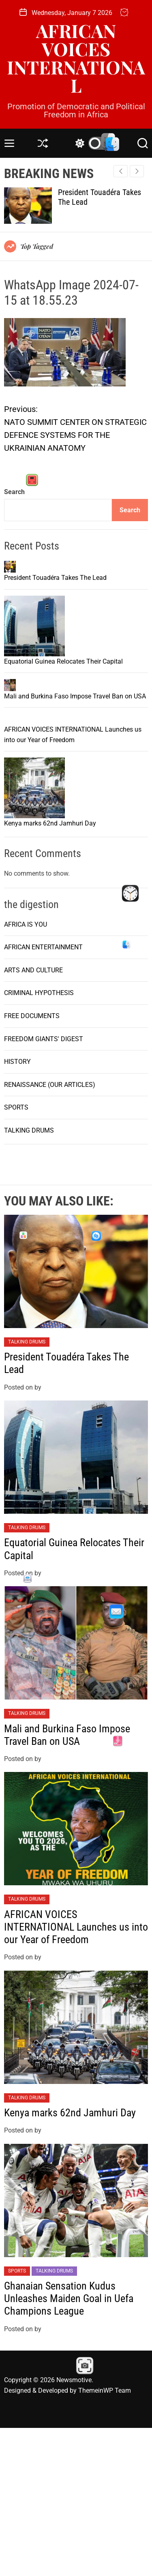 Image resolution: width=152 pixels, height=2576 pixels. Describe the element at coordinates (110, 142) in the screenshot. I see `launch migration assistant to transfer data from another mac` at that location.